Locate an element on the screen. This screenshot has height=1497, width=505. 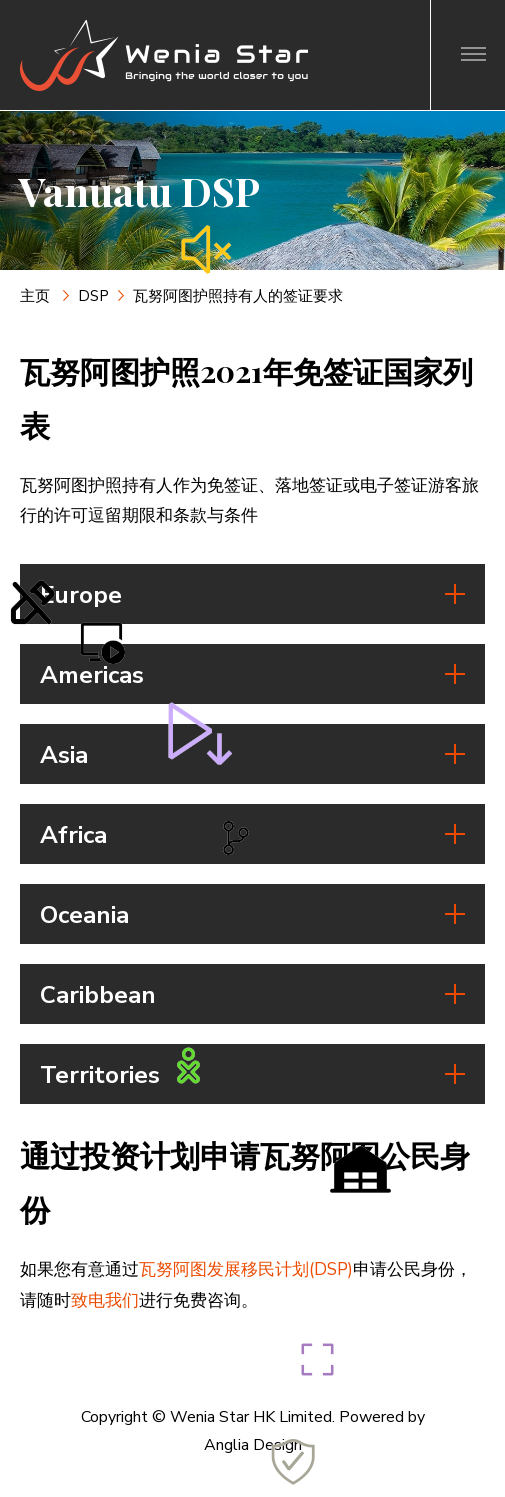
indicates a virtual machine is currently running is located at coordinates (101, 640).